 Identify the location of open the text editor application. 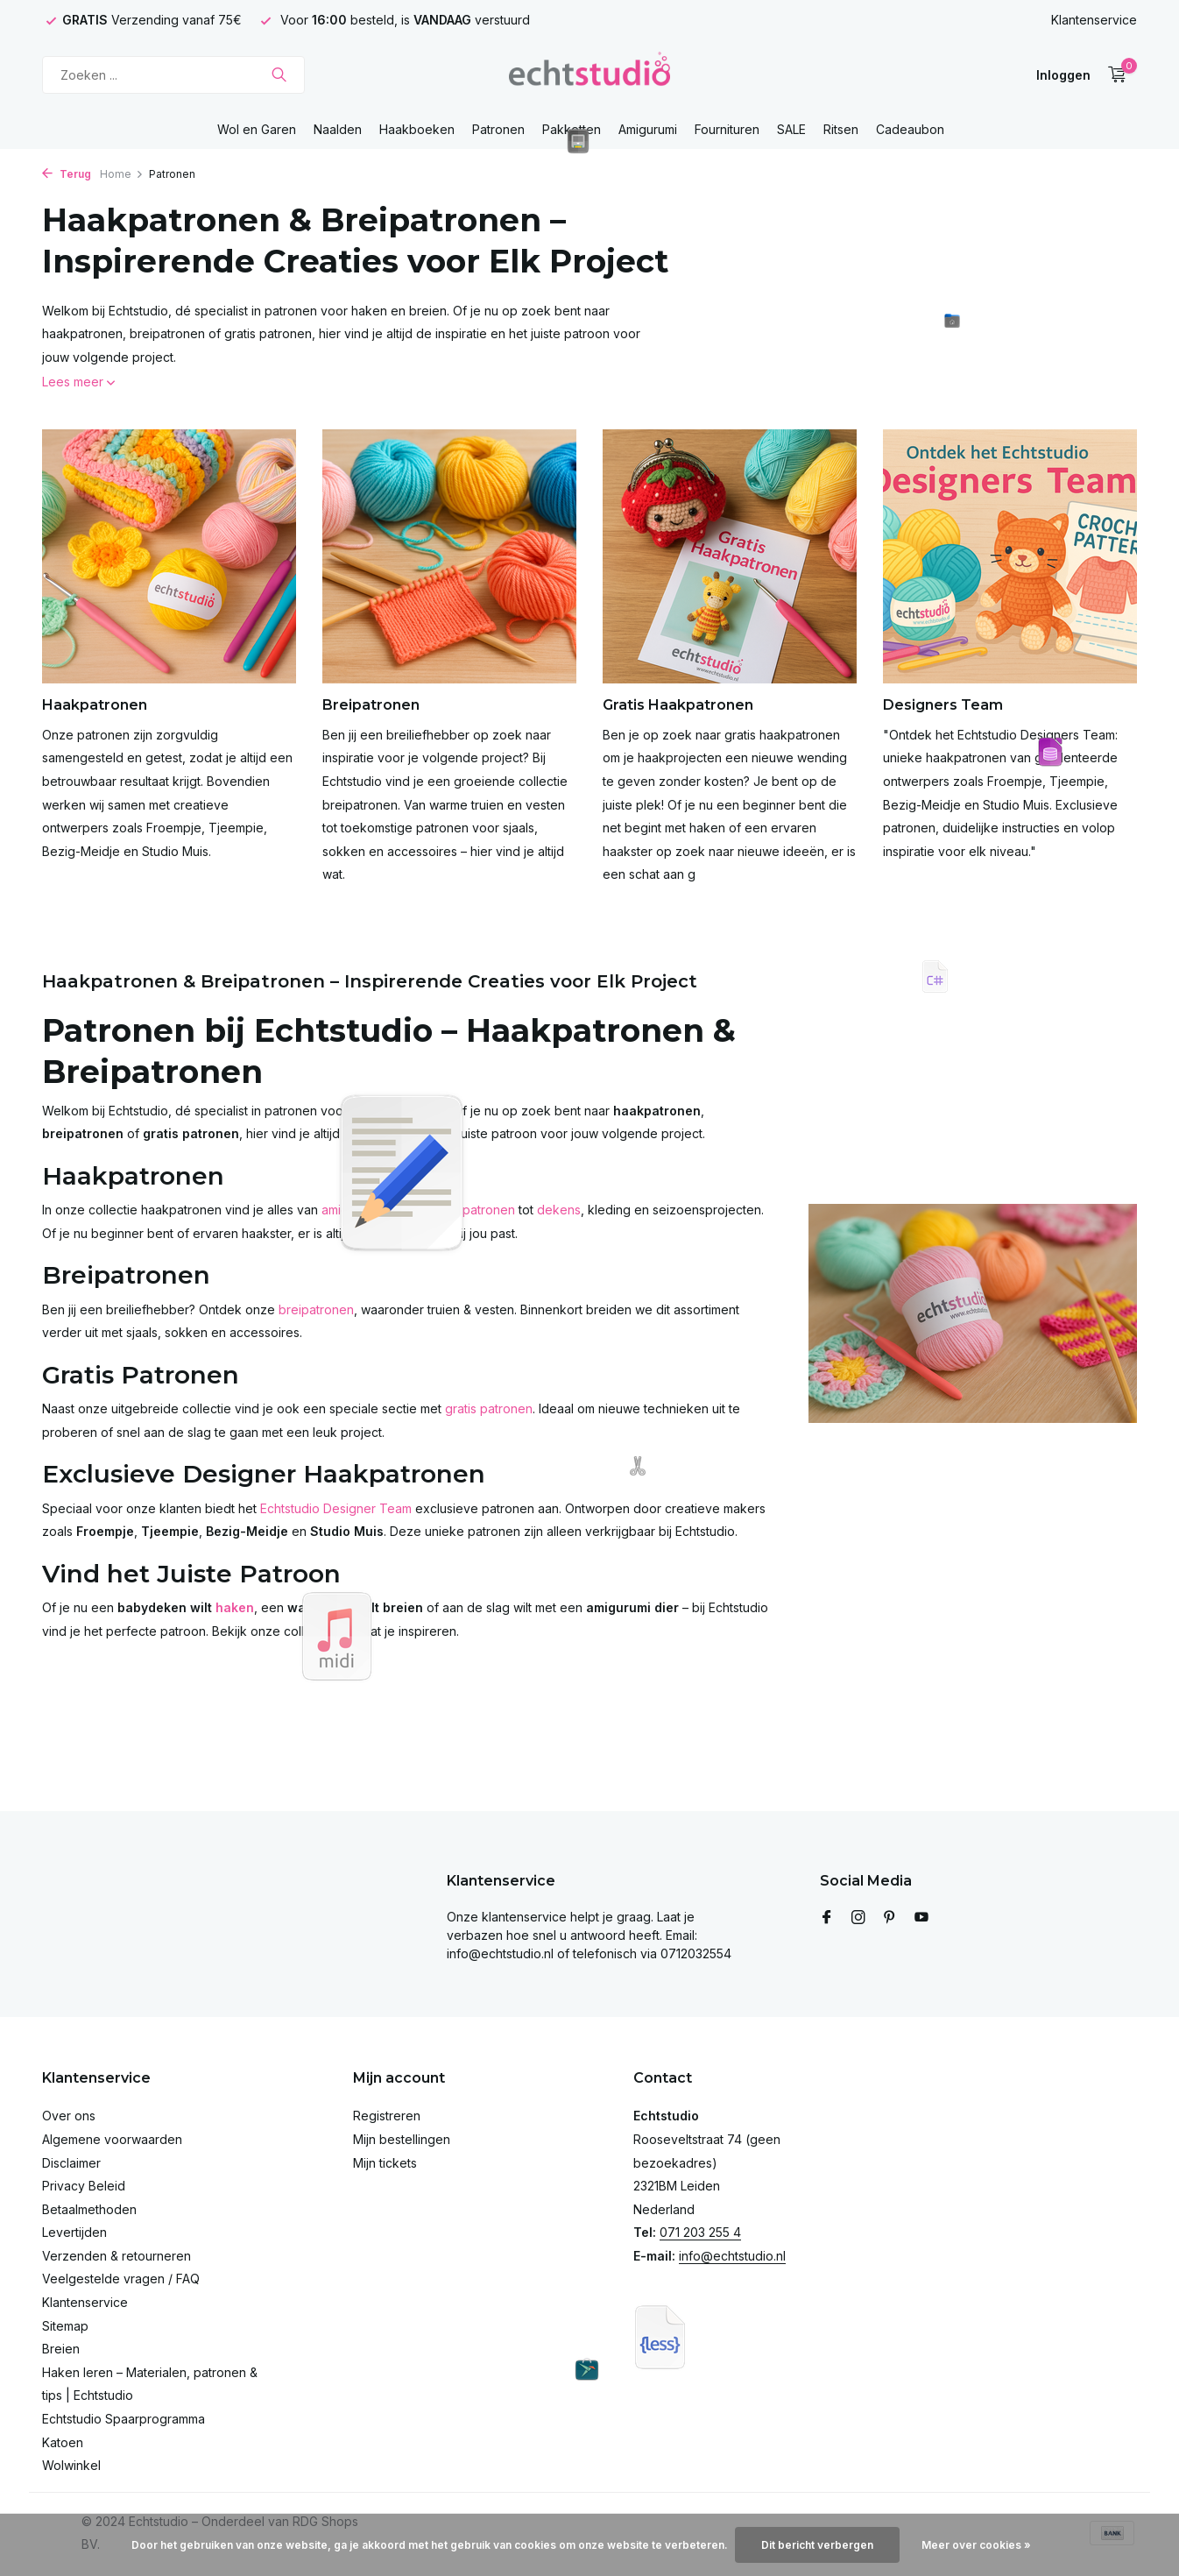
(401, 1172).